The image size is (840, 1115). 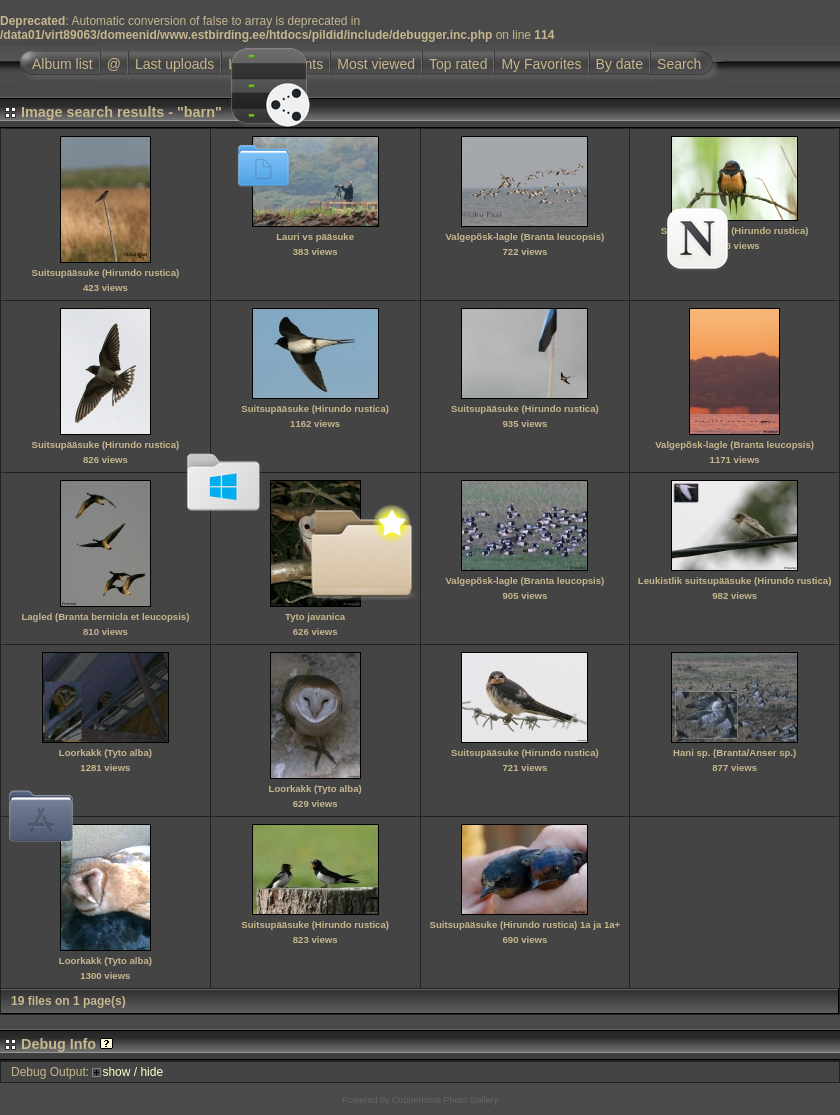 I want to click on configure network server sharing settings, so click(x=269, y=86).